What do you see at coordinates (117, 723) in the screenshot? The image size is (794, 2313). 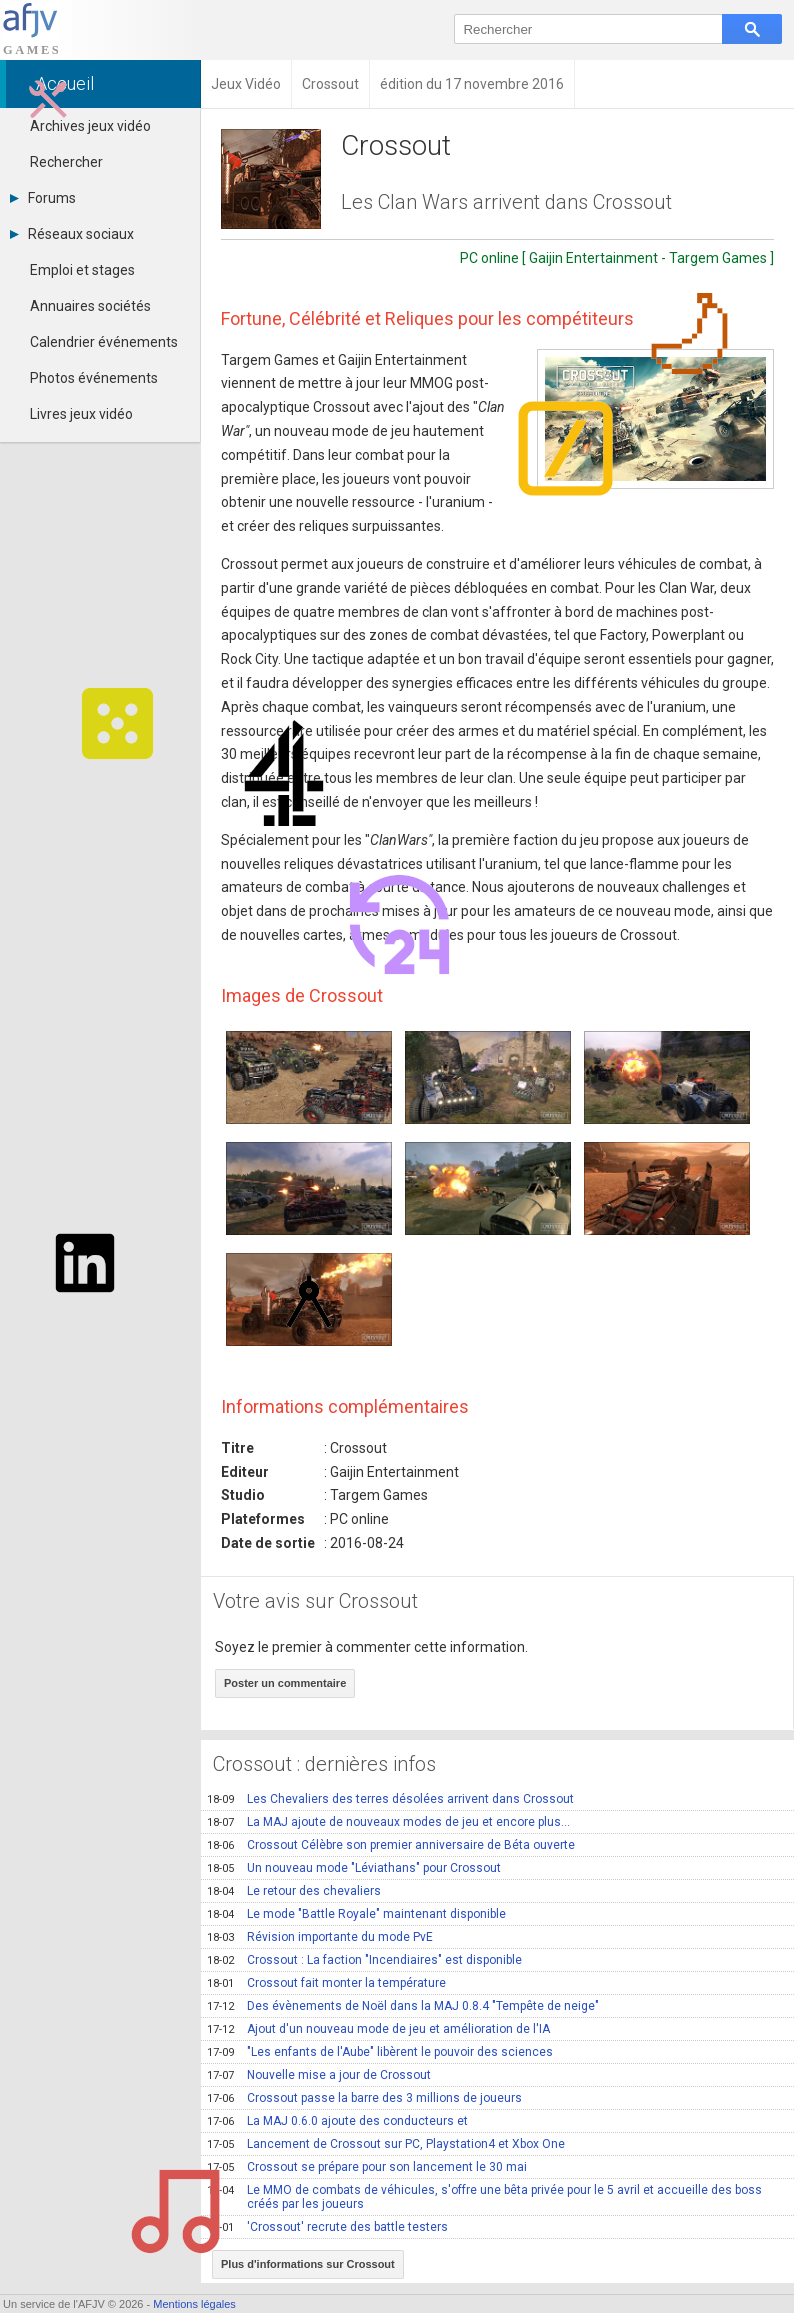 I see `randomize or shuffle content` at bounding box center [117, 723].